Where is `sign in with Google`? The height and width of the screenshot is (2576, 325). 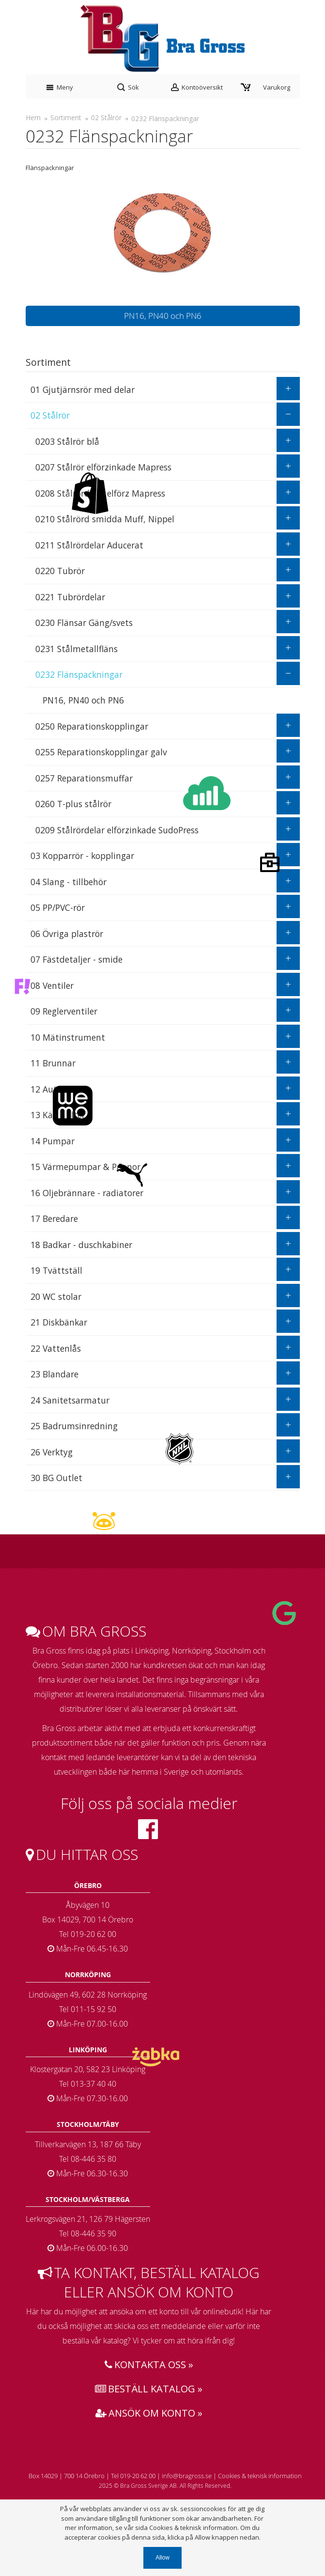
sign in with Google is located at coordinates (284, 1613).